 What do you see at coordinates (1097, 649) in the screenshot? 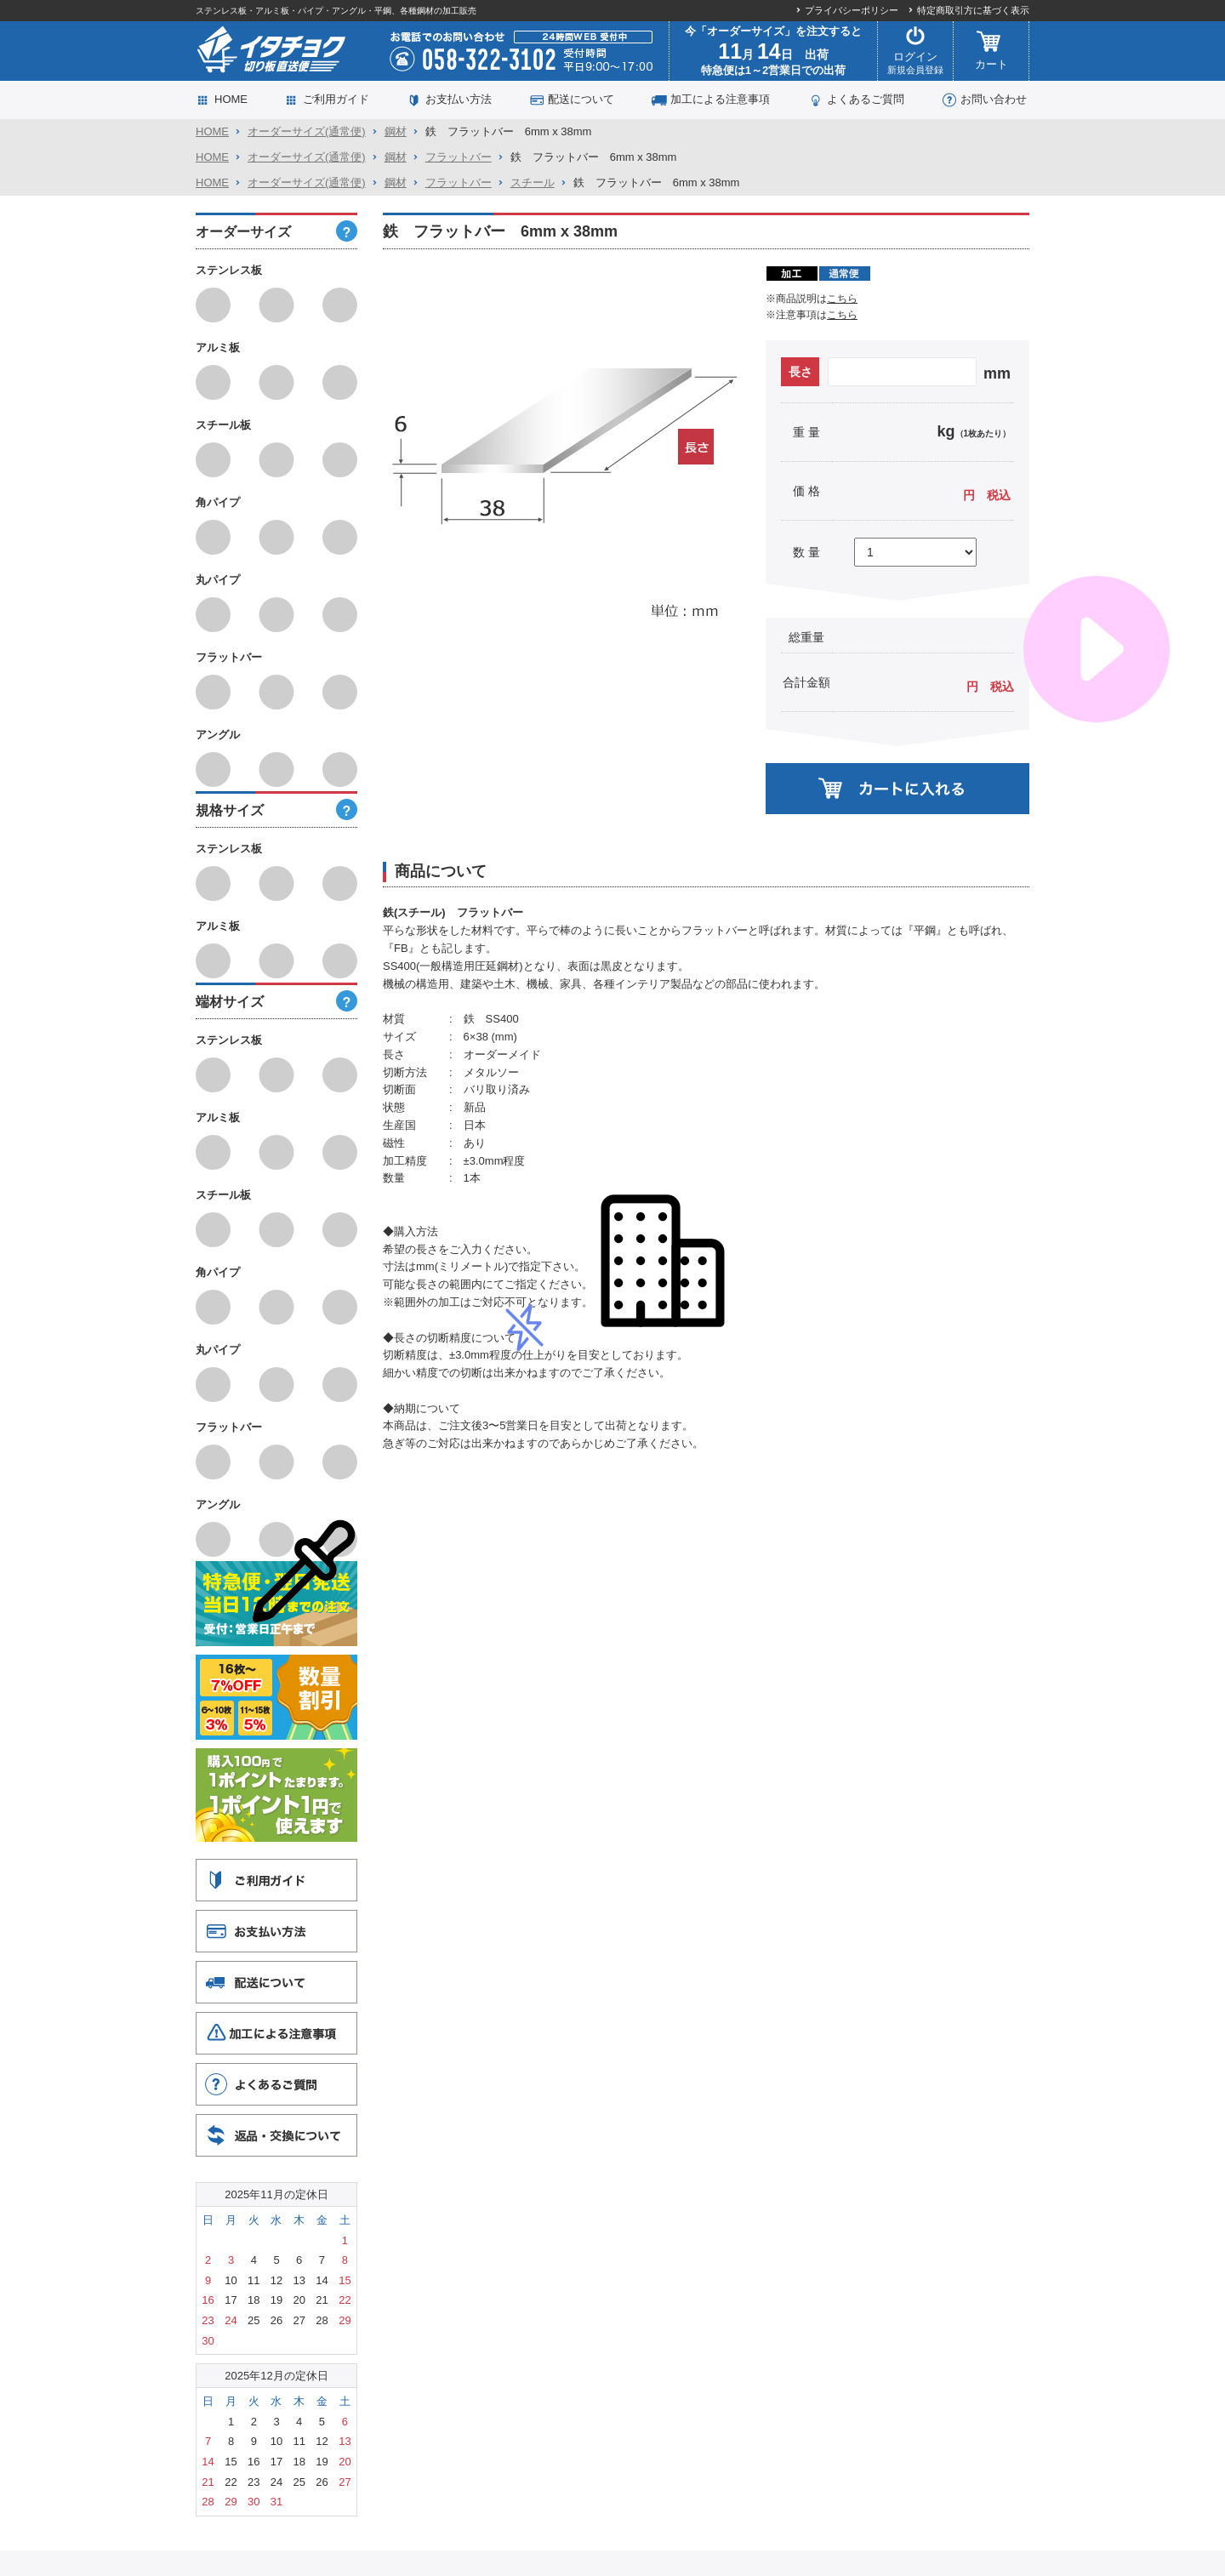
I see `play media or video content` at bounding box center [1097, 649].